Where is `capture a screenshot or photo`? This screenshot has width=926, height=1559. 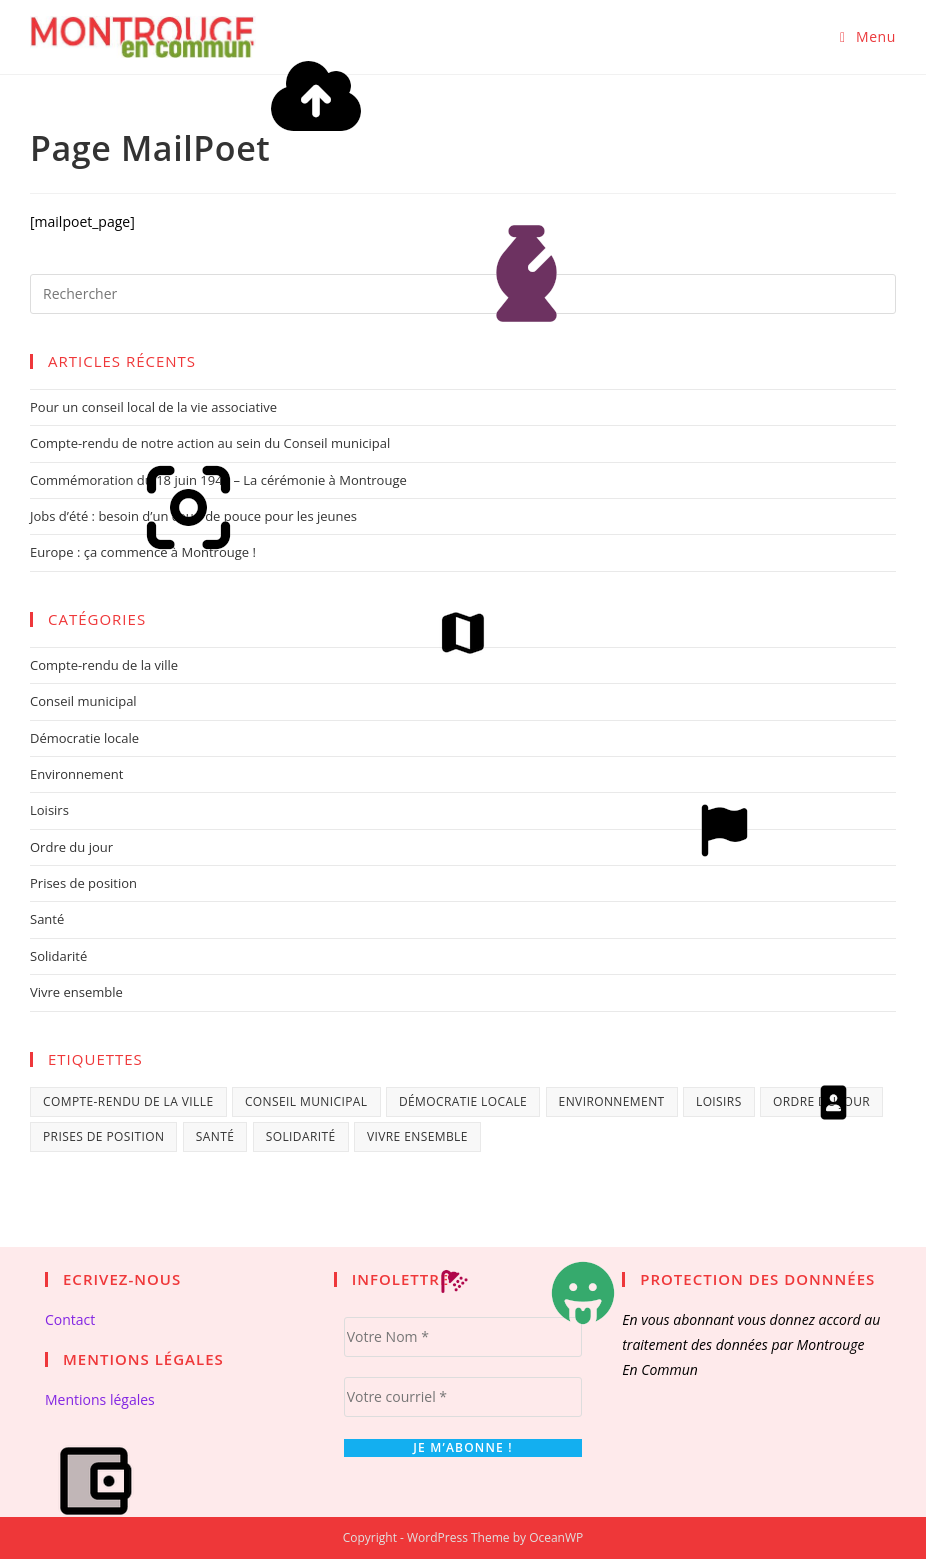
capture a screenshot or photo is located at coordinates (188, 507).